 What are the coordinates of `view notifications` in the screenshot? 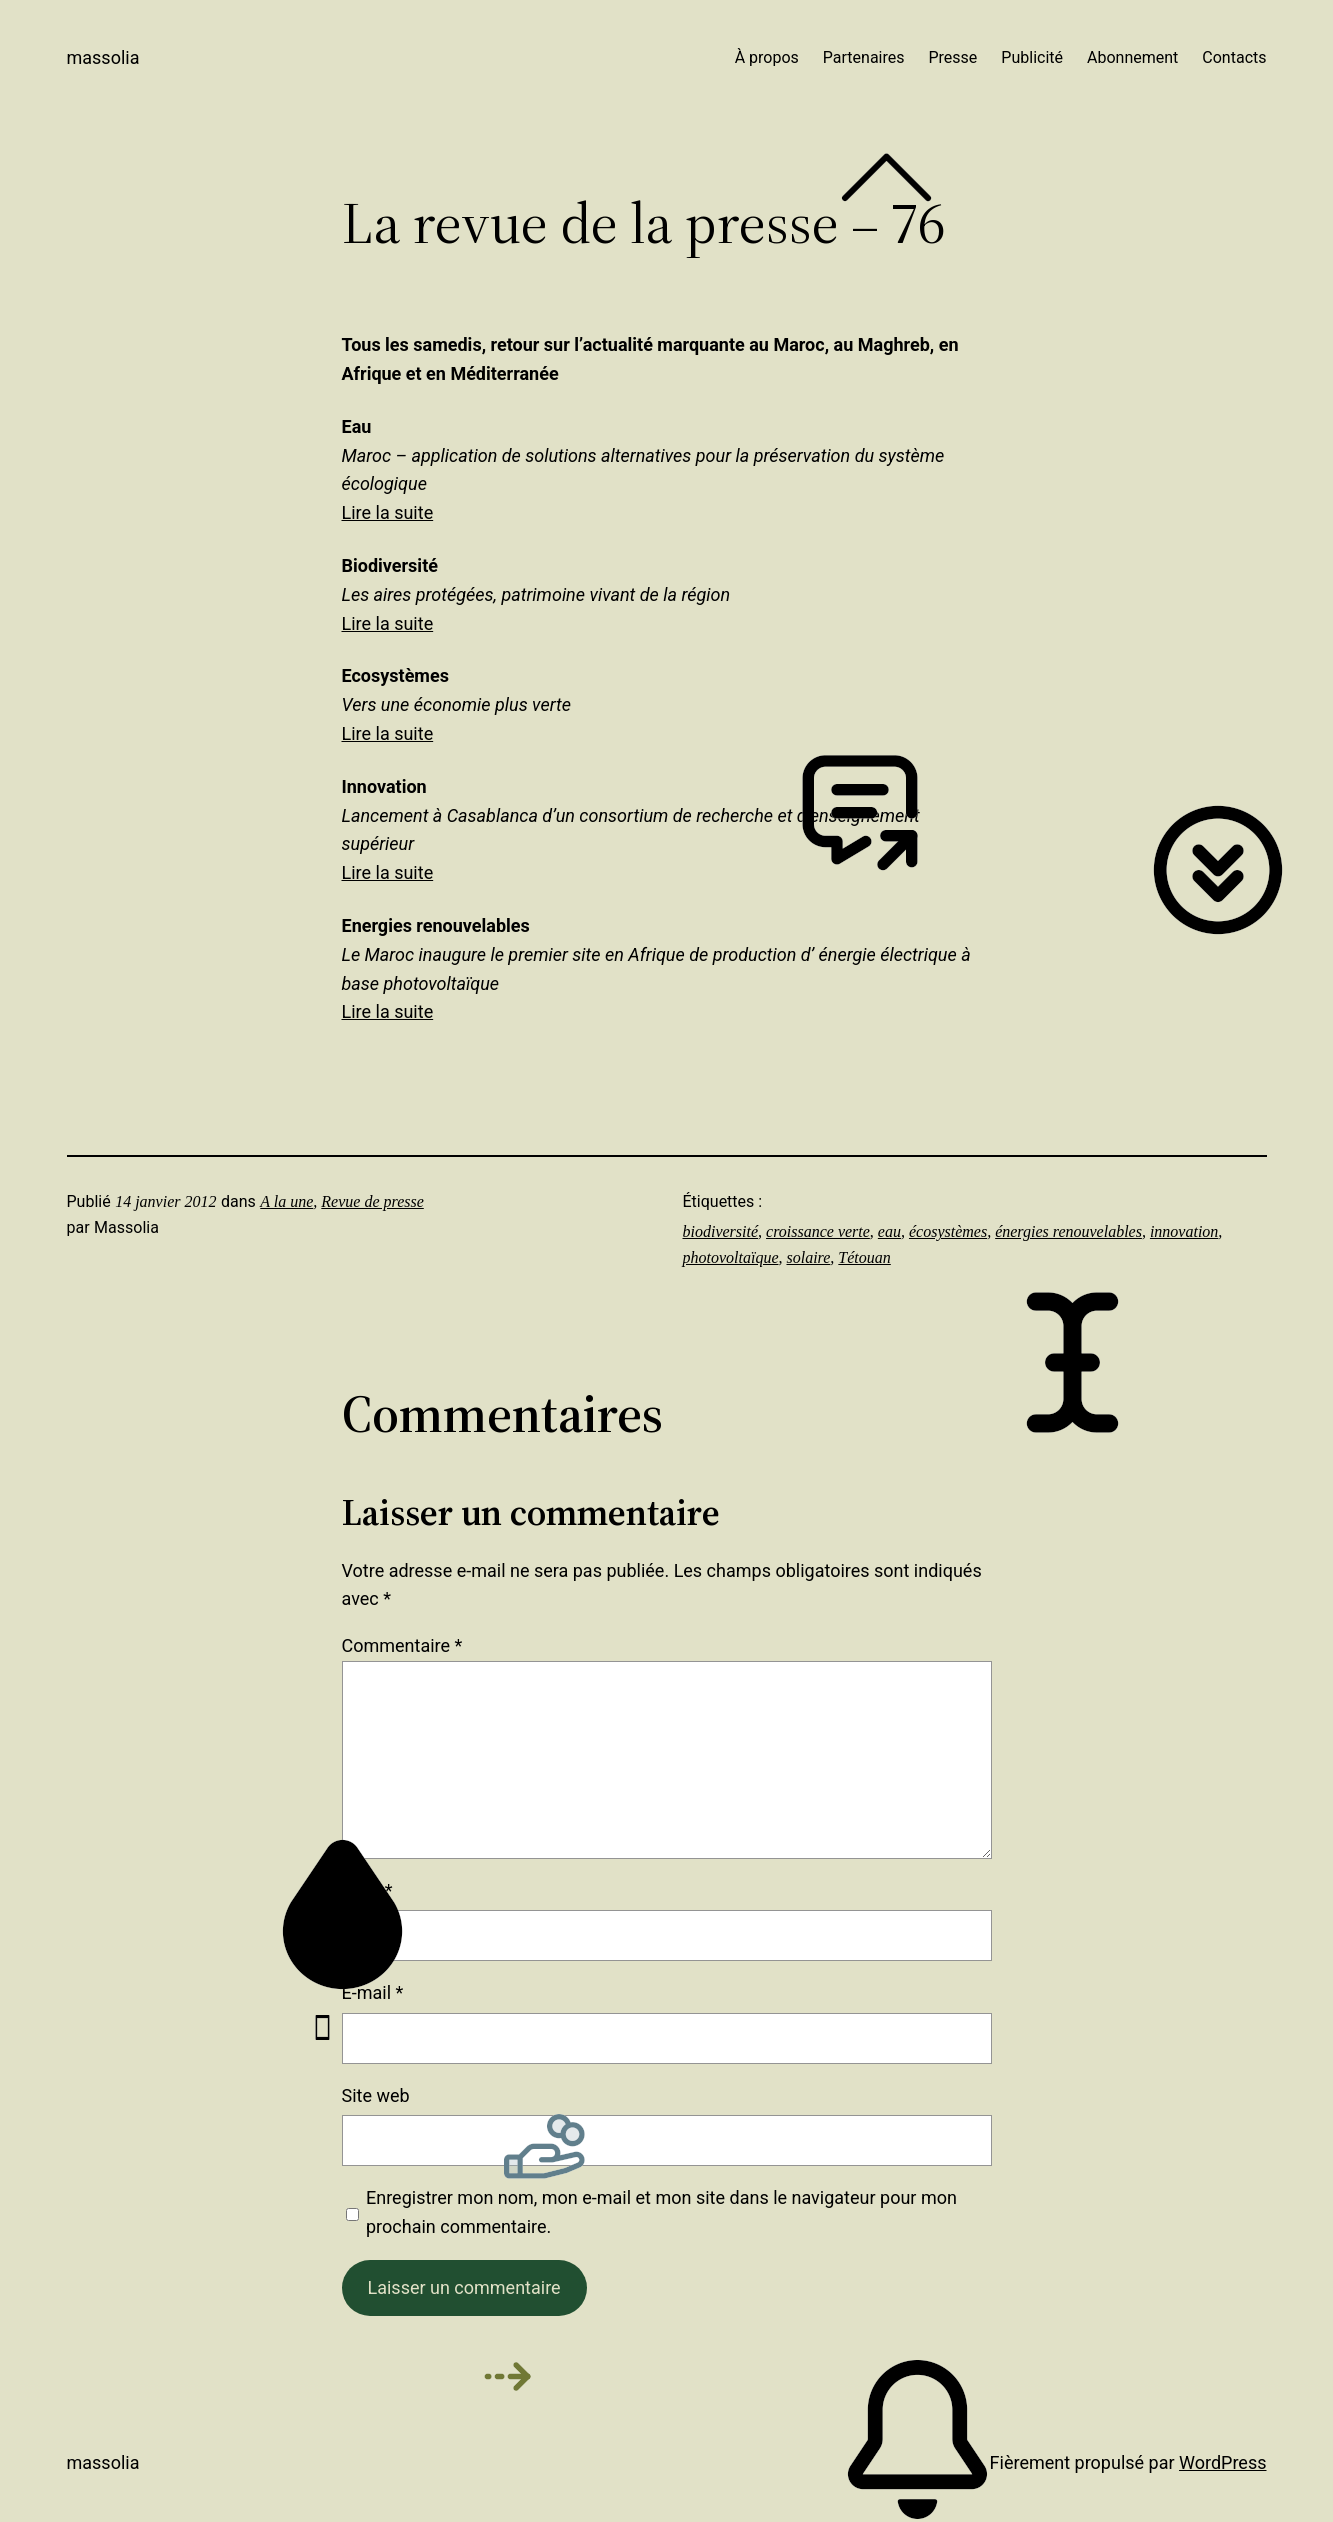 It's located at (917, 2439).